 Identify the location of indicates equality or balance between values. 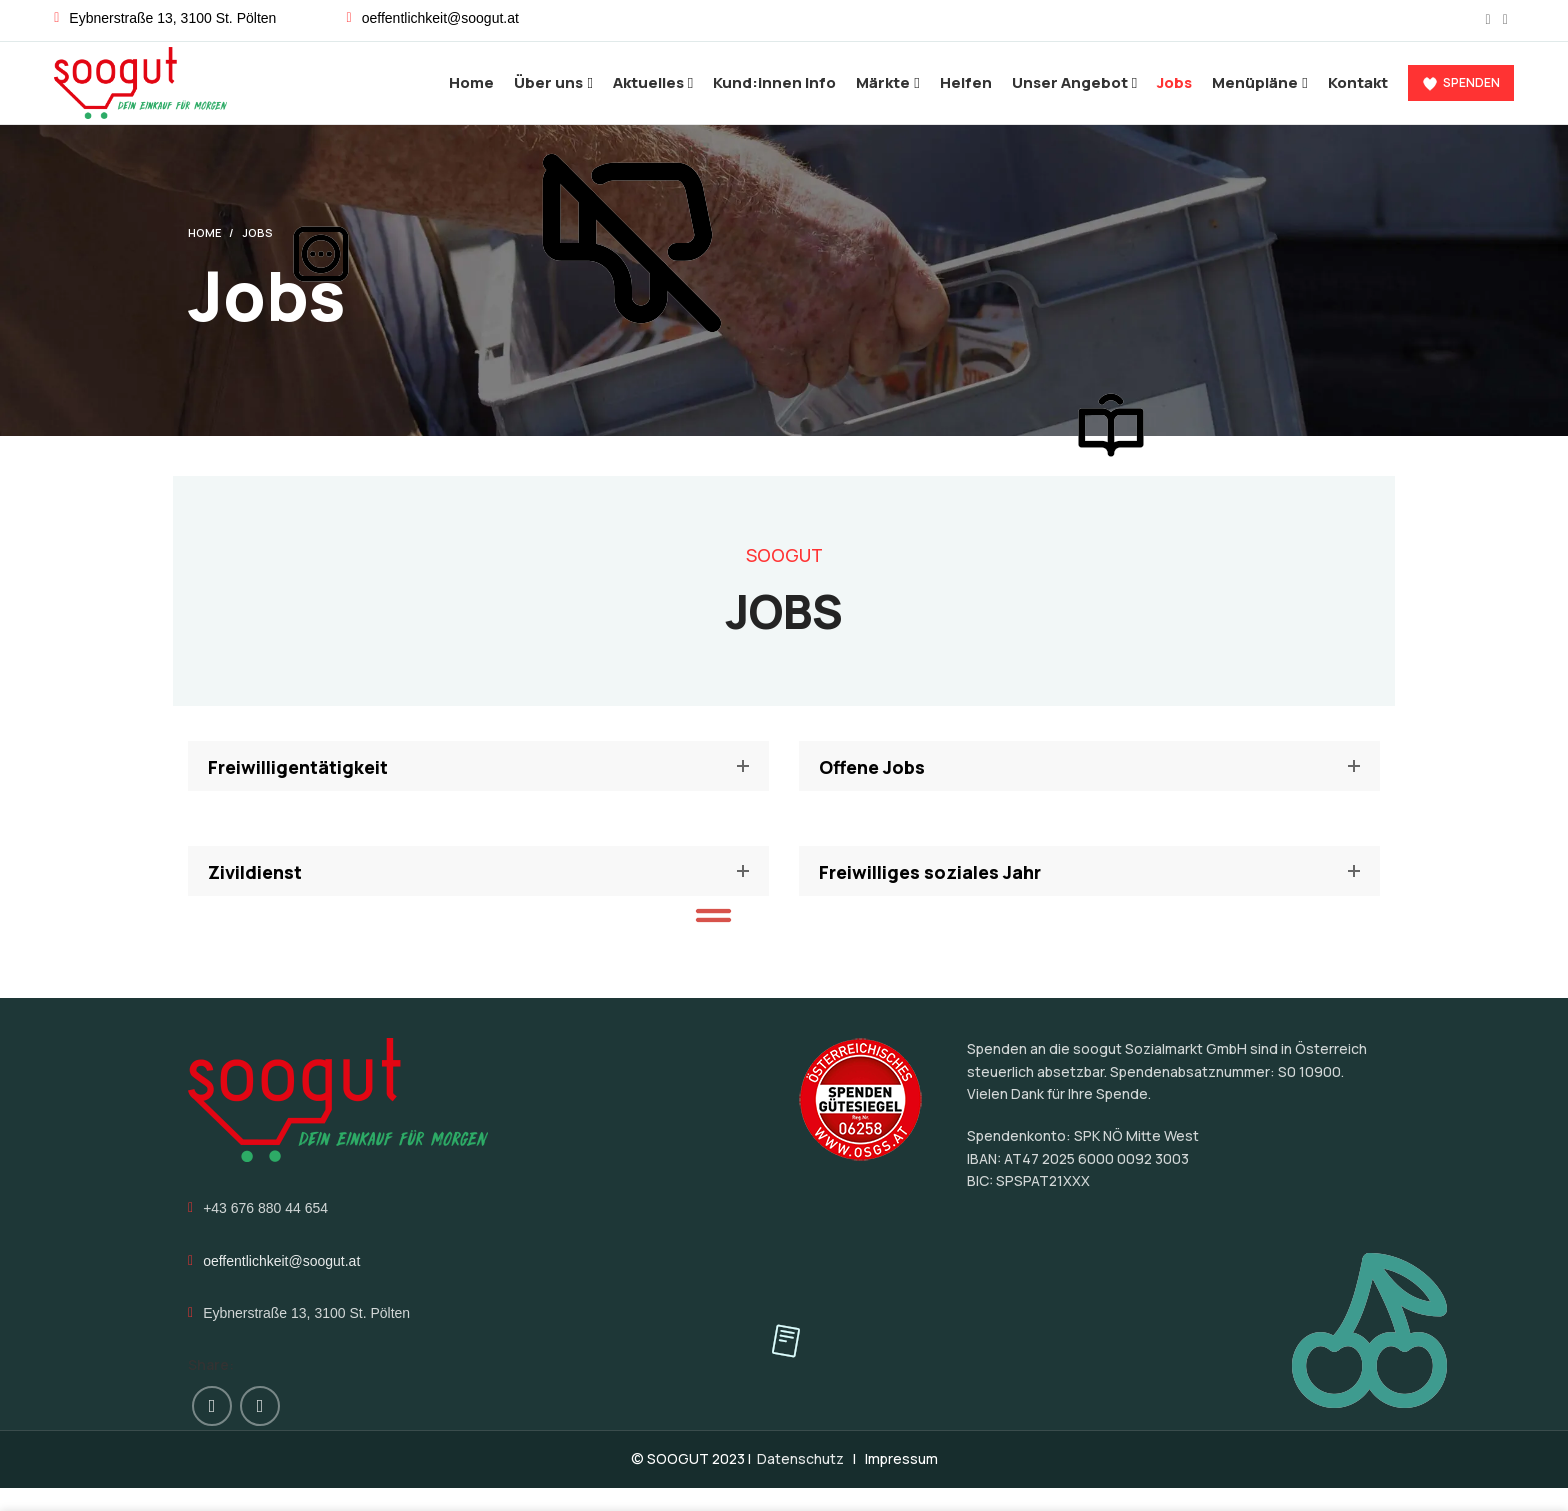
(713, 915).